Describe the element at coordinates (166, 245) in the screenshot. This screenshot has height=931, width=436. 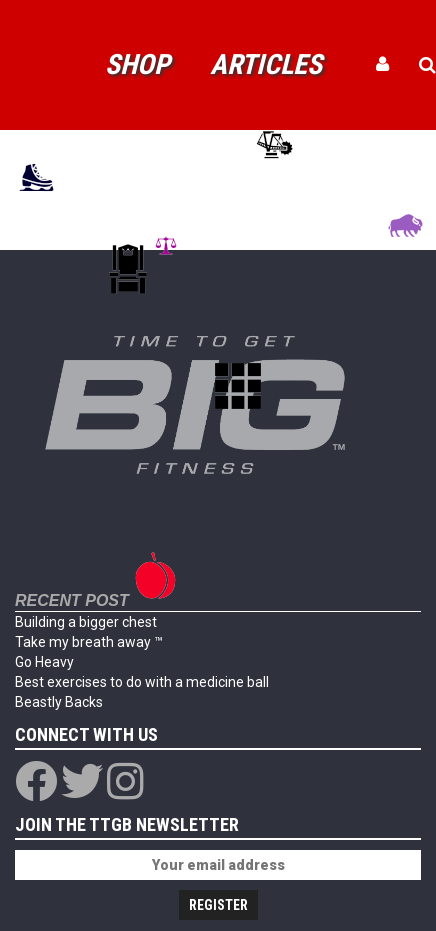
I see `access legal or terms of service information` at that location.